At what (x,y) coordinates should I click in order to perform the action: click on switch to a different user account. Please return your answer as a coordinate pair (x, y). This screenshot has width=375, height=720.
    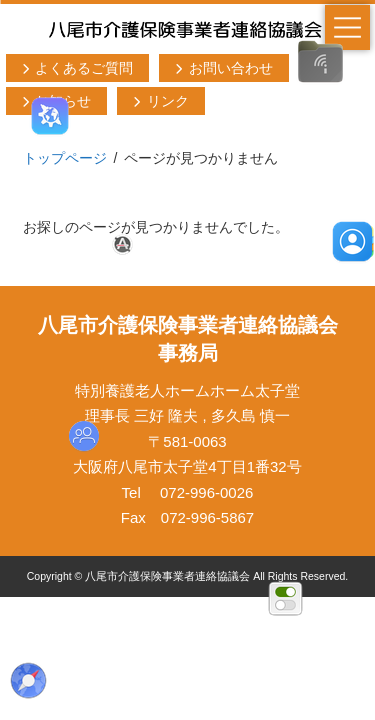
    Looking at the image, I should click on (84, 436).